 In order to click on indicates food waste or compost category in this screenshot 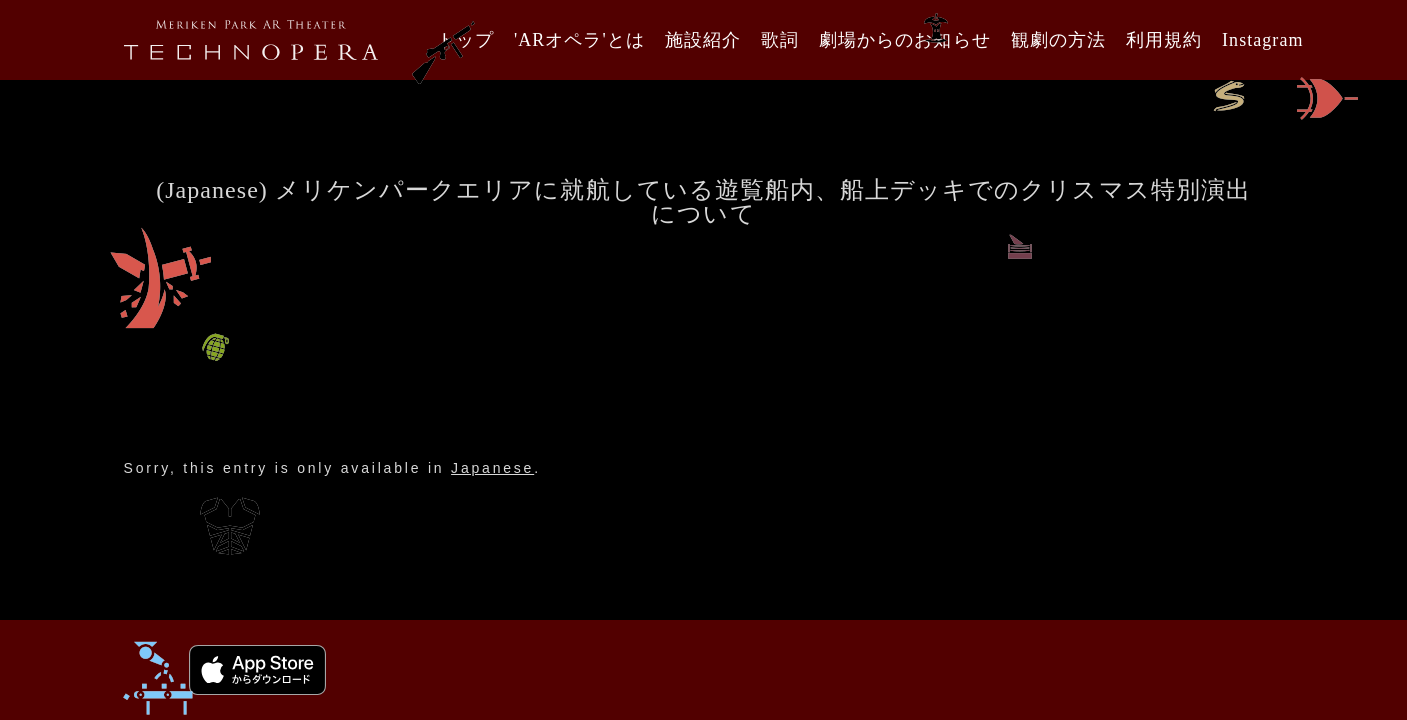, I will do `click(936, 28)`.